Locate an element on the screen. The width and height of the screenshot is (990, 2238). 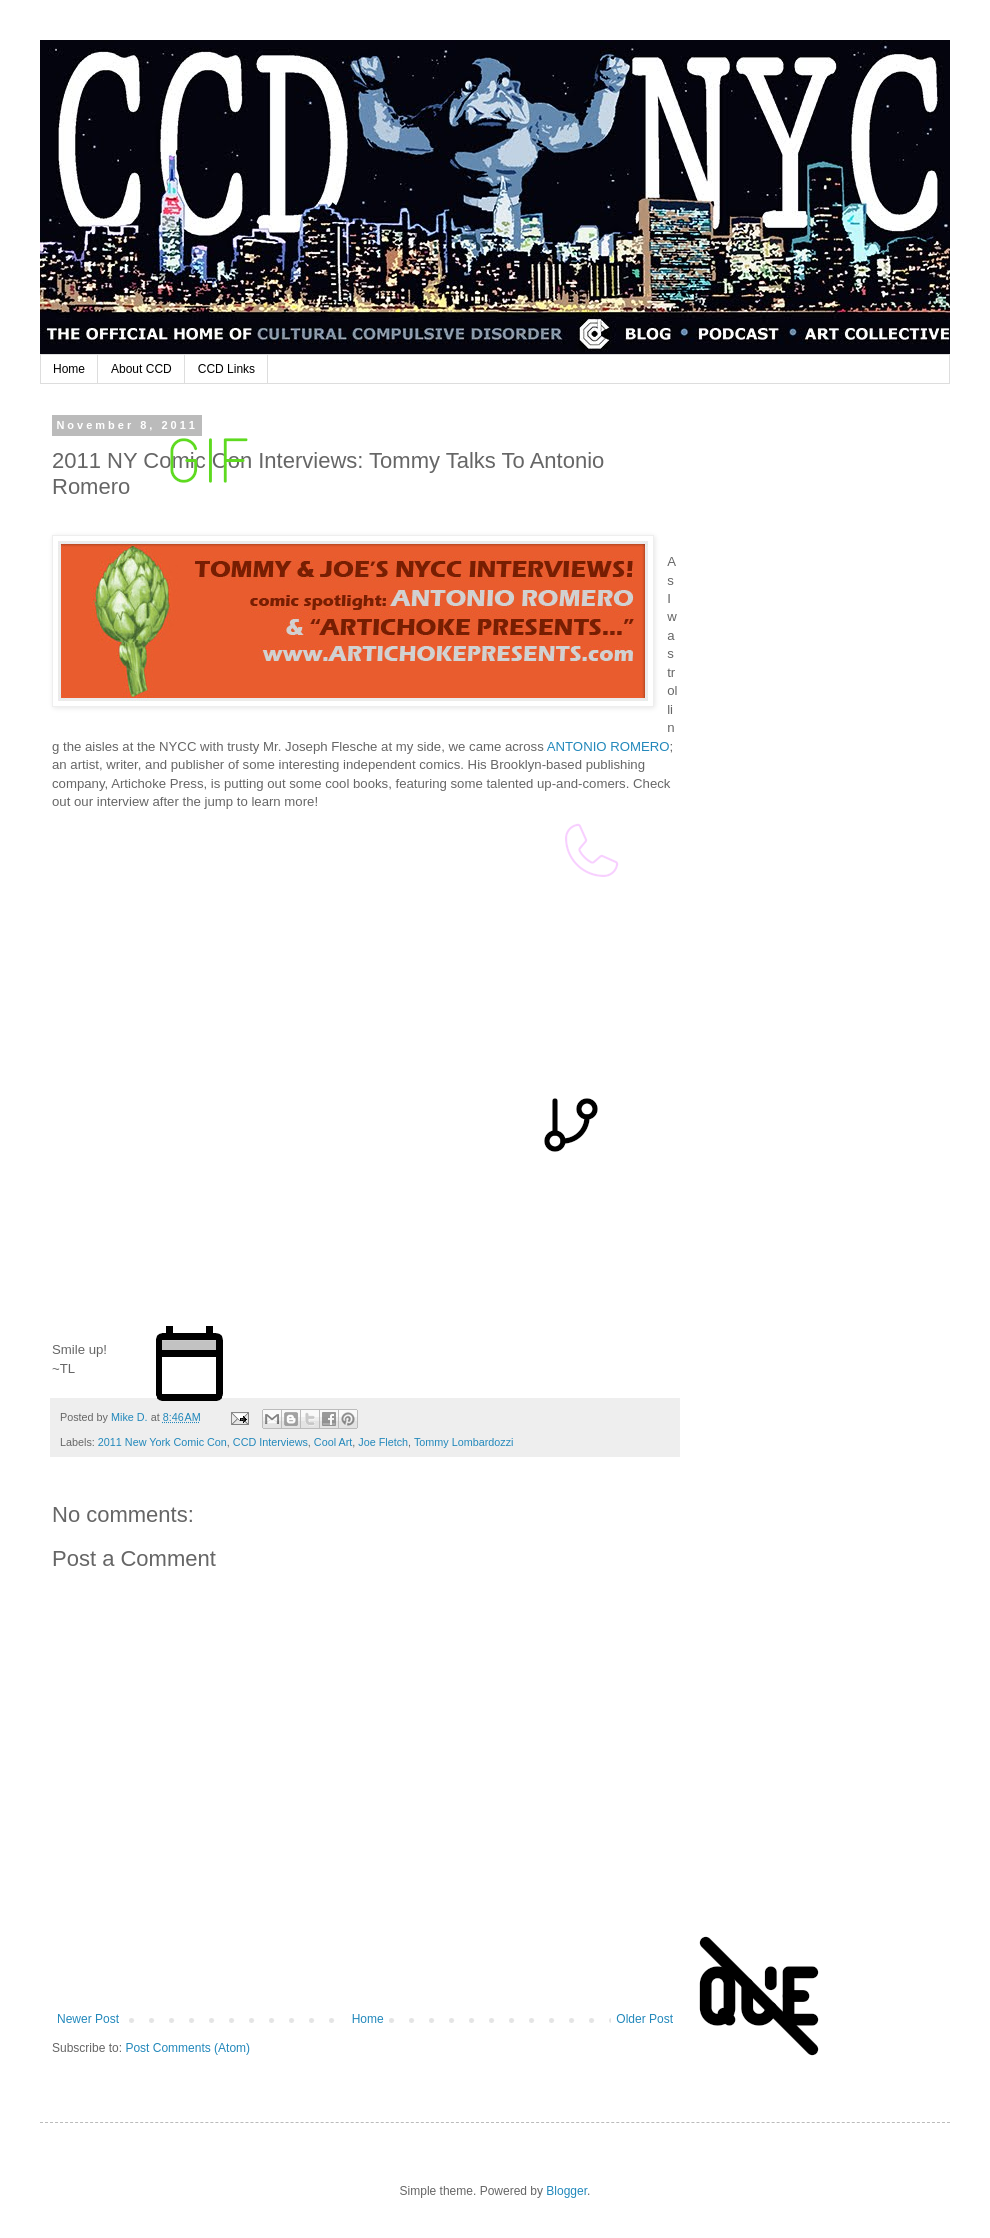
disable HTTP request queue is located at coordinates (759, 1996).